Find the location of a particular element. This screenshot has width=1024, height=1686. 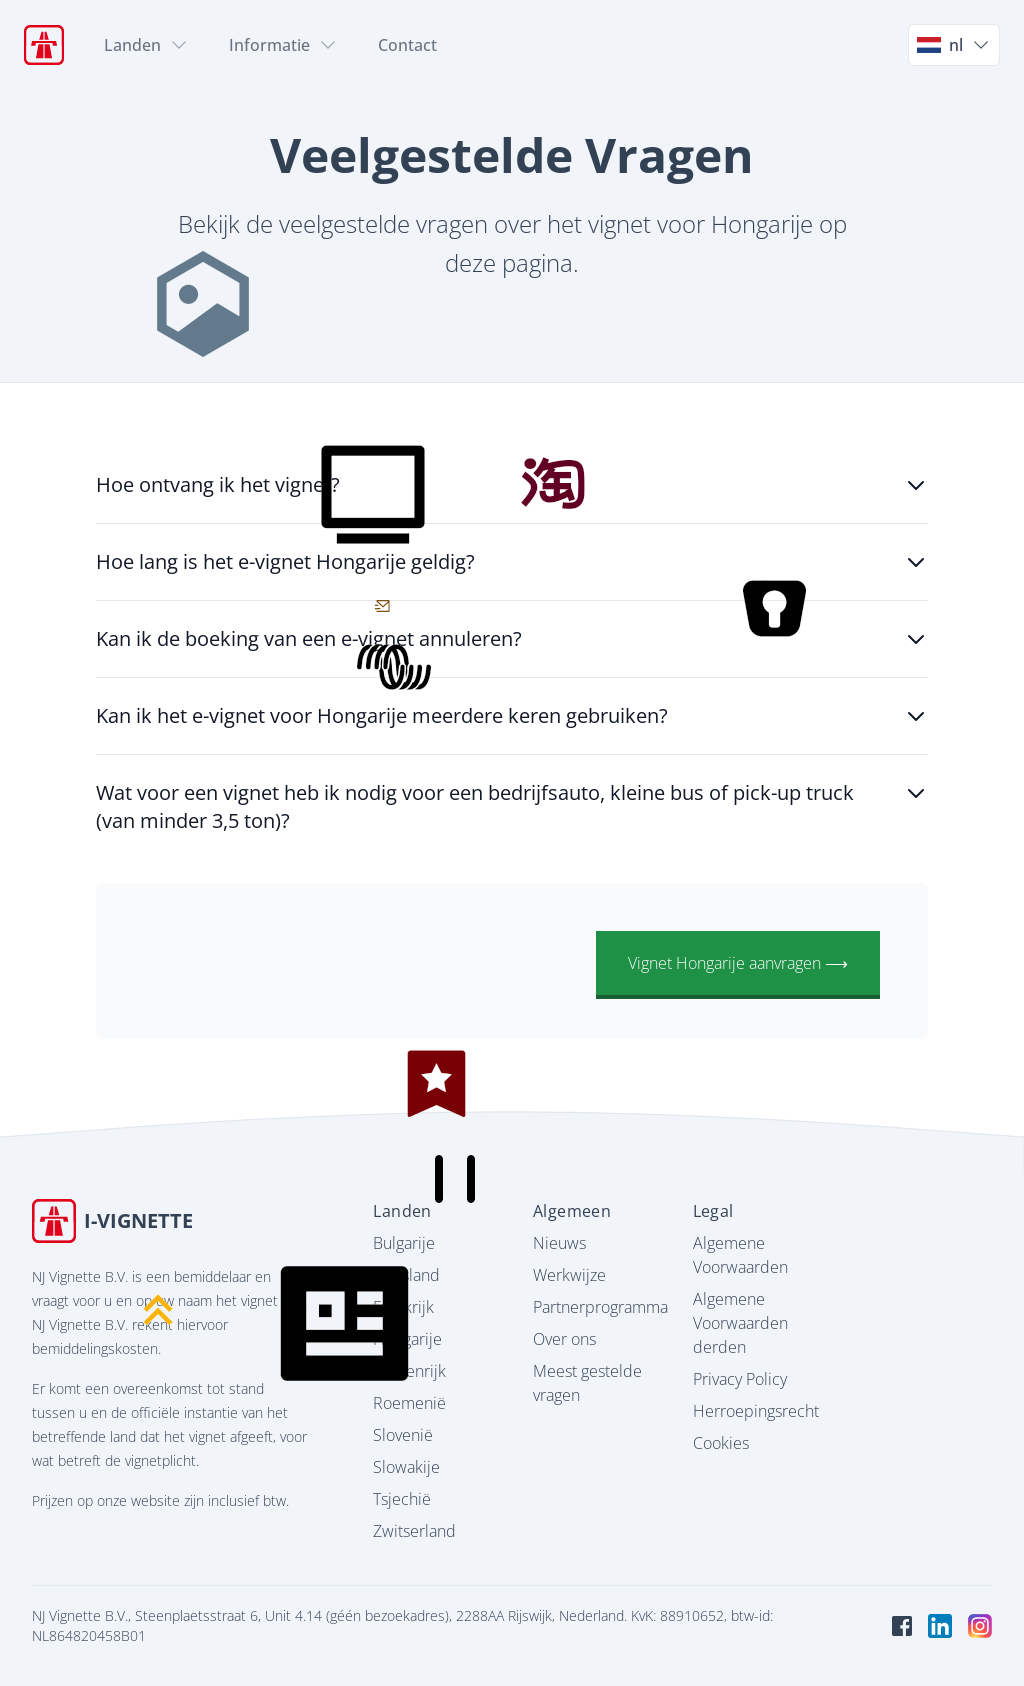

pause media playback is located at coordinates (455, 1179).